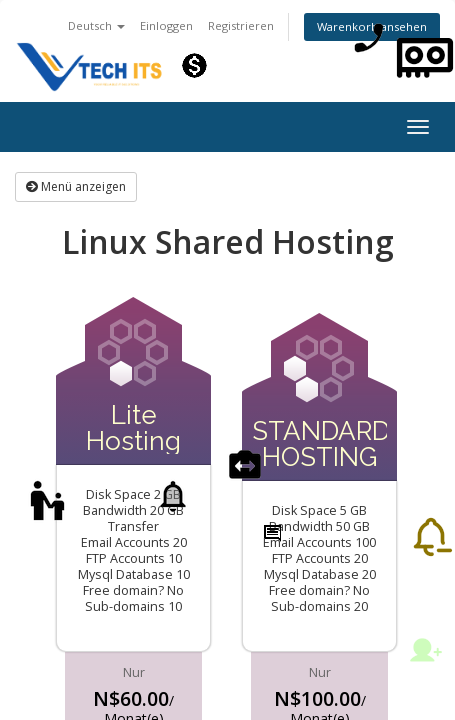 This screenshot has width=455, height=720. What do you see at coordinates (245, 466) in the screenshot?
I see `switch between front and rear camera` at bounding box center [245, 466].